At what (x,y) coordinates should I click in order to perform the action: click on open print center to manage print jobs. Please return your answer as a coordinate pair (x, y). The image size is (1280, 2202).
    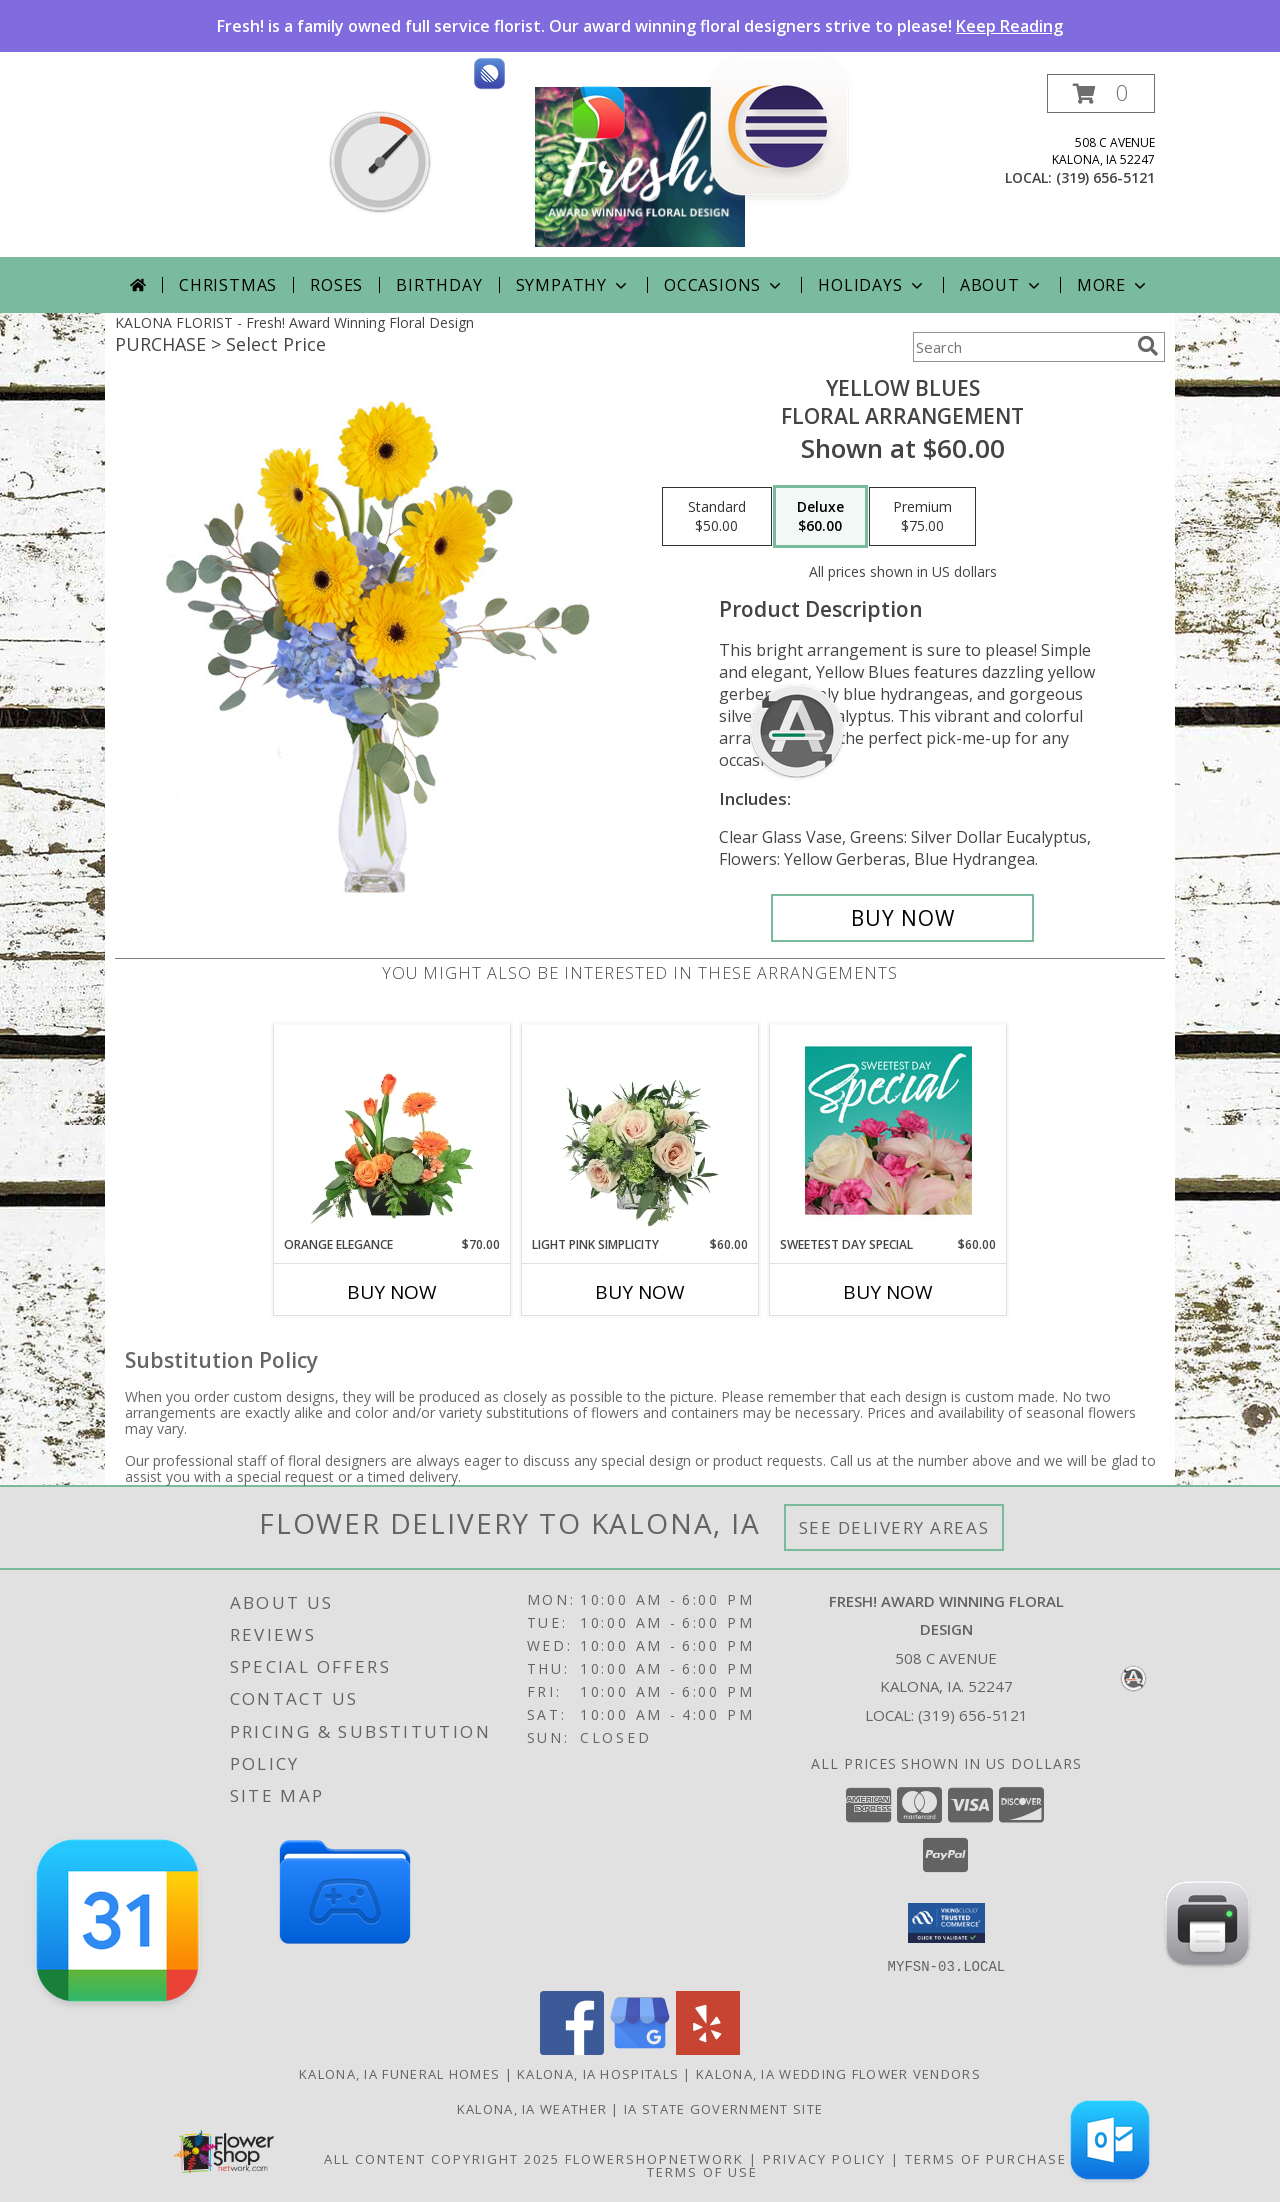
    Looking at the image, I should click on (1207, 1923).